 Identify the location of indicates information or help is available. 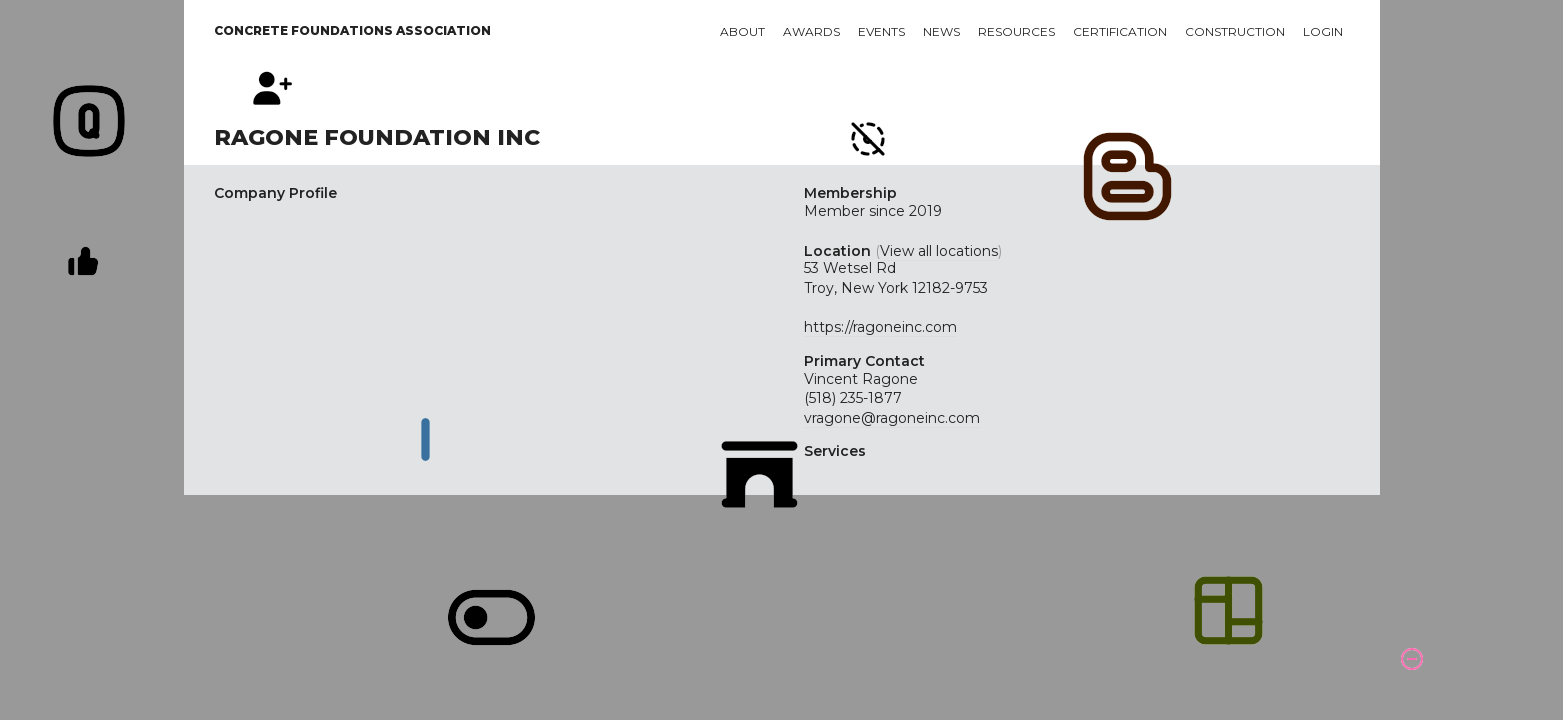
(425, 439).